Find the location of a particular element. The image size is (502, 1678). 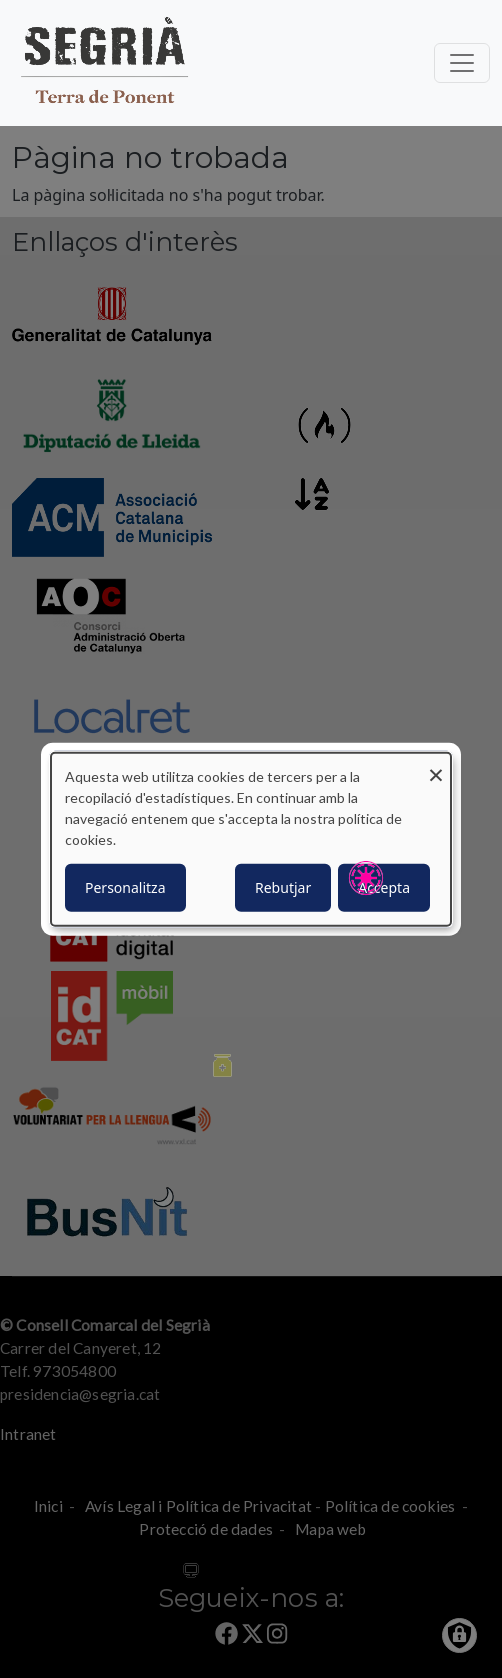

view medication information is located at coordinates (222, 1065).